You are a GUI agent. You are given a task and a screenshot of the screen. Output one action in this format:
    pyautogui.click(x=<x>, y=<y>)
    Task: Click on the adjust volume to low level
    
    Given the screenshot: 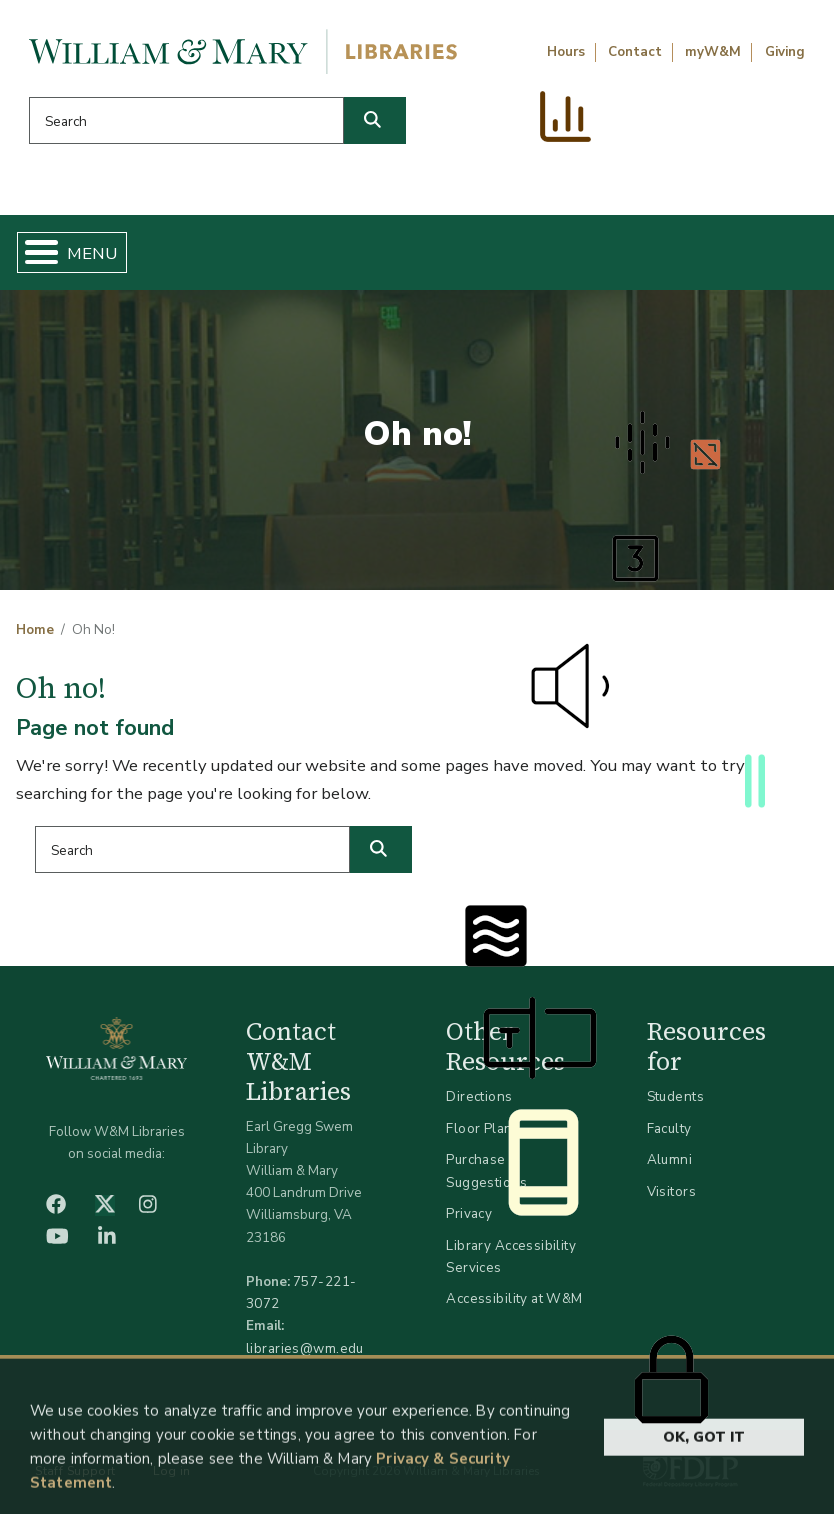 What is the action you would take?
    pyautogui.click(x=577, y=686)
    